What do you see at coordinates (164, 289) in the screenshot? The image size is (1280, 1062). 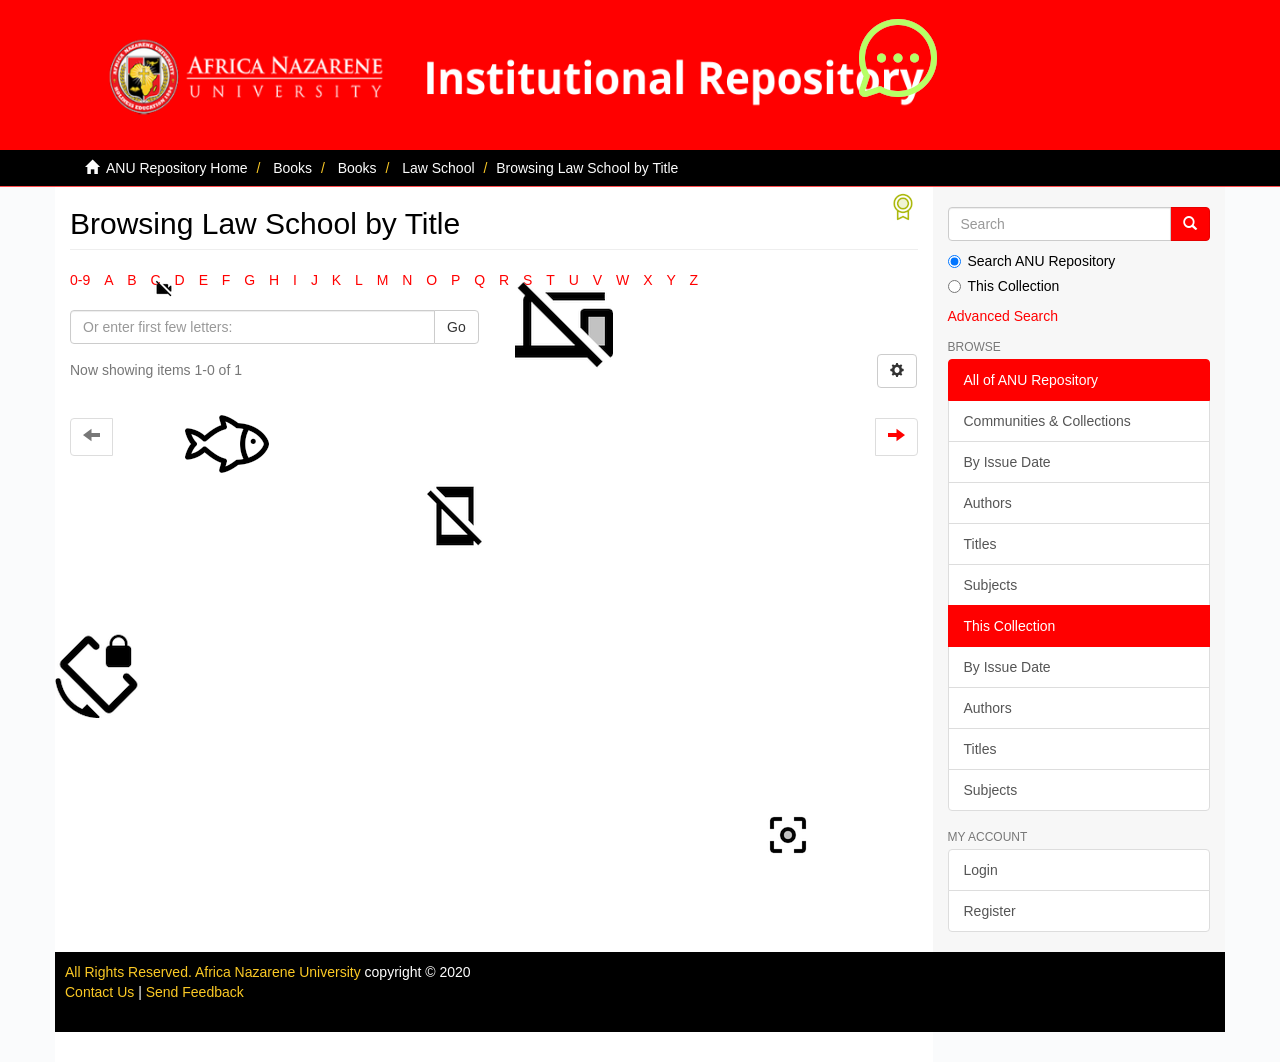 I see `camera is currently disabled or off` at bounding box center [164, 289].